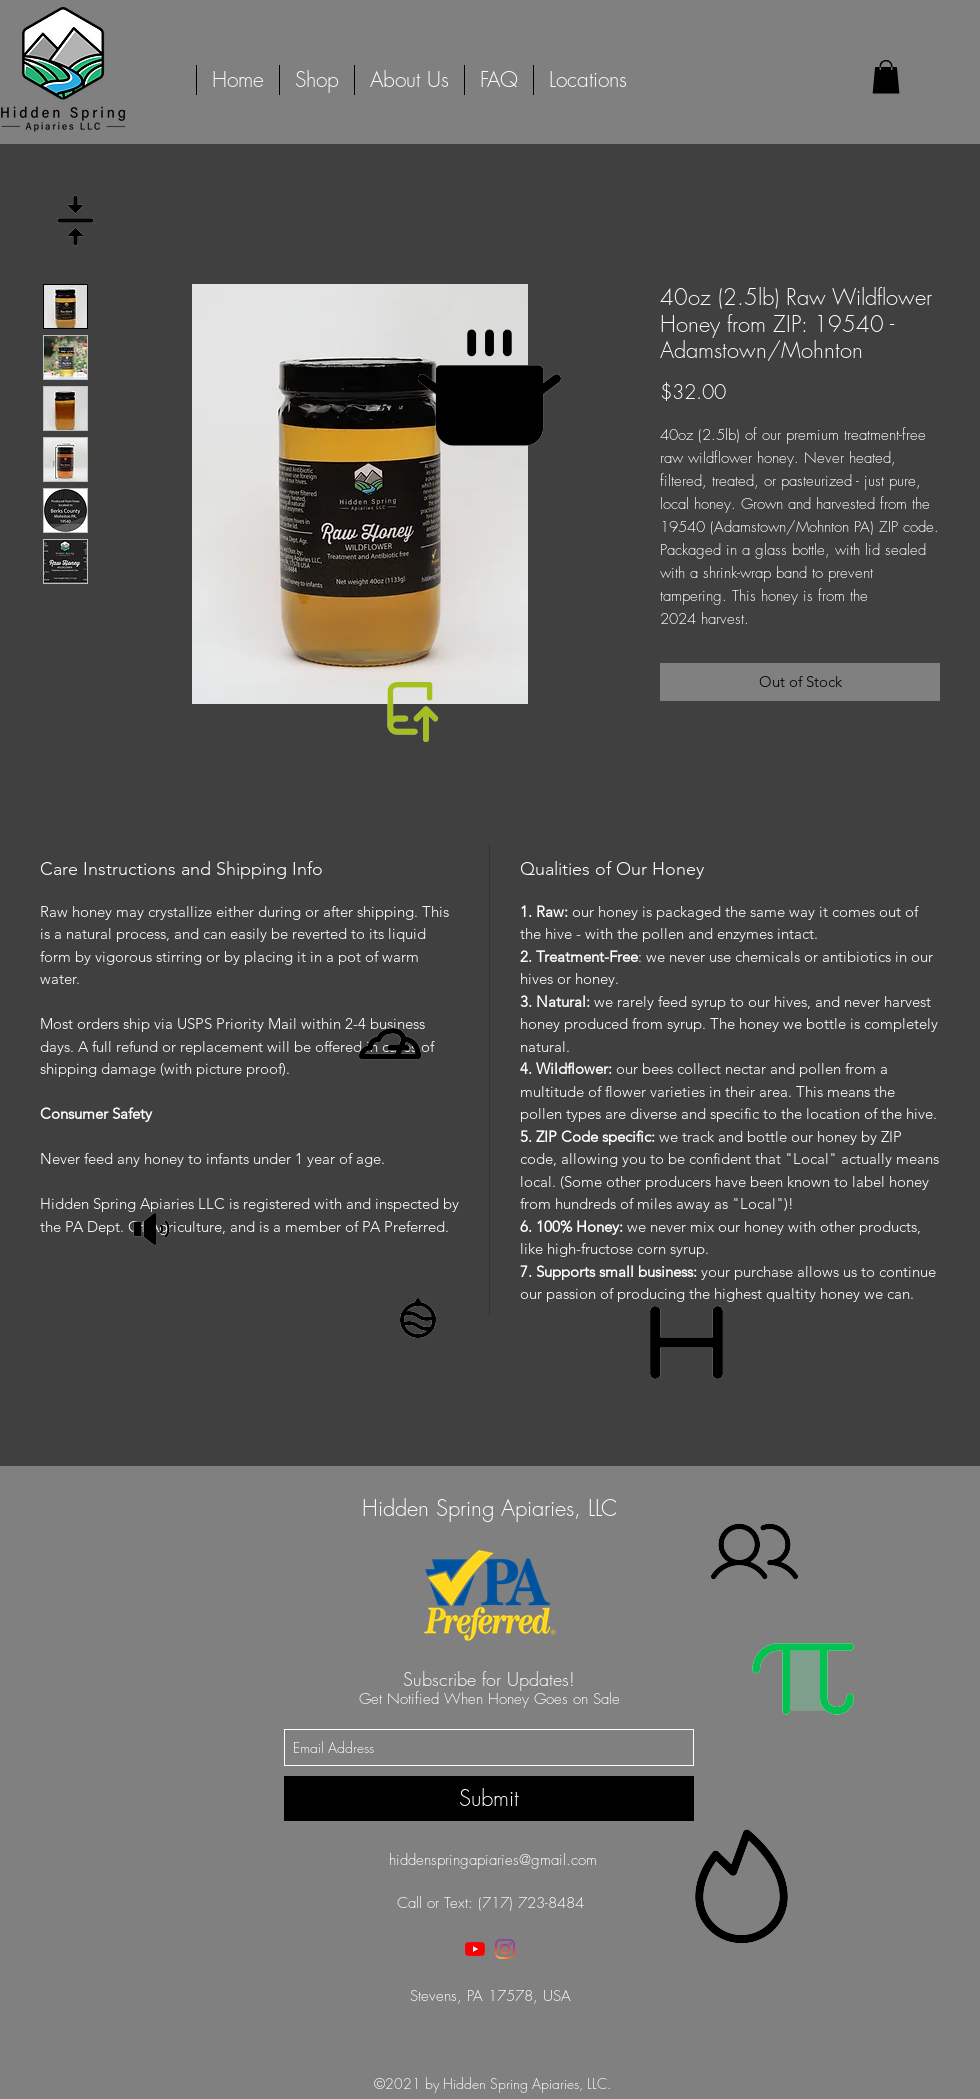 Image resolution: width=980 pixels, height=2099 pixels. What do you see at coordinates (410, 712) in the screenshot?
I see `push code to a repository` at bounding box center [410, 712].